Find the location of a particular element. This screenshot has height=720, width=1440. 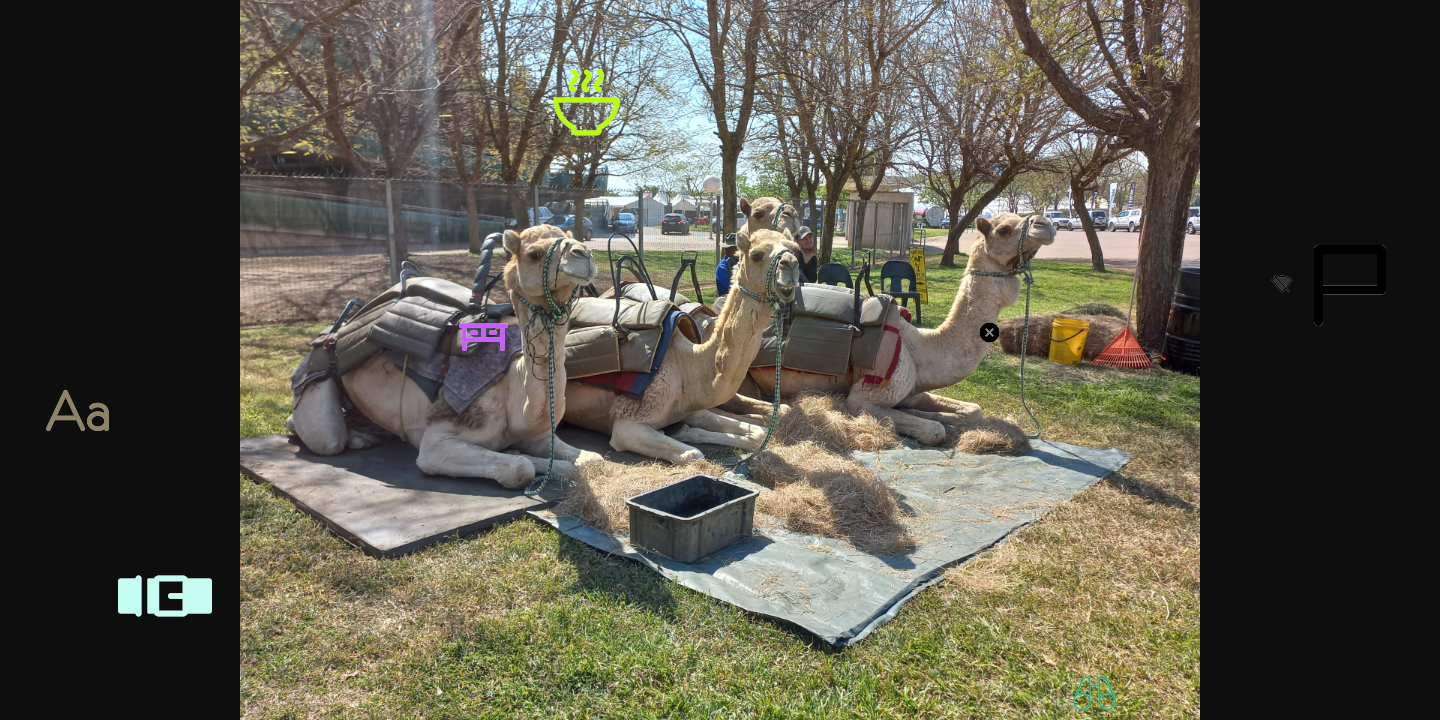

adjust font or text size settings is located at coordinates (78, 411).